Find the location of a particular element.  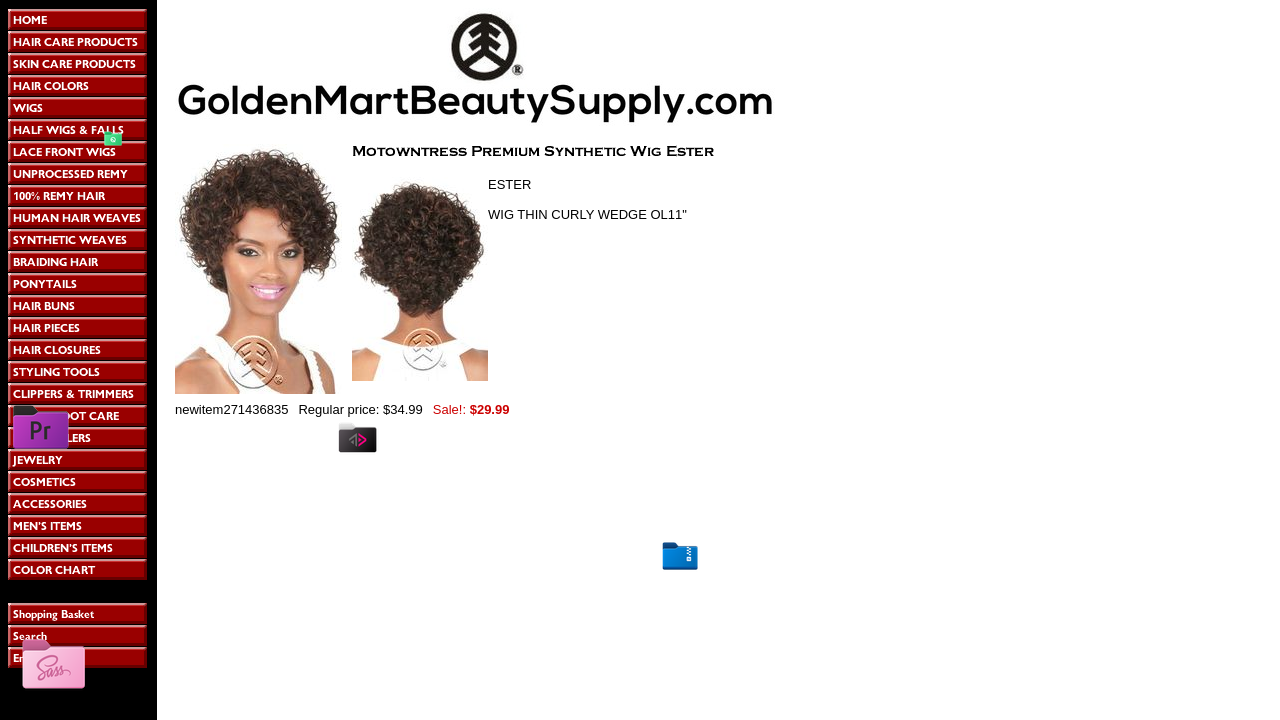

folder containing ActivityPub or federated social media content is located at coordinates (357, 438).